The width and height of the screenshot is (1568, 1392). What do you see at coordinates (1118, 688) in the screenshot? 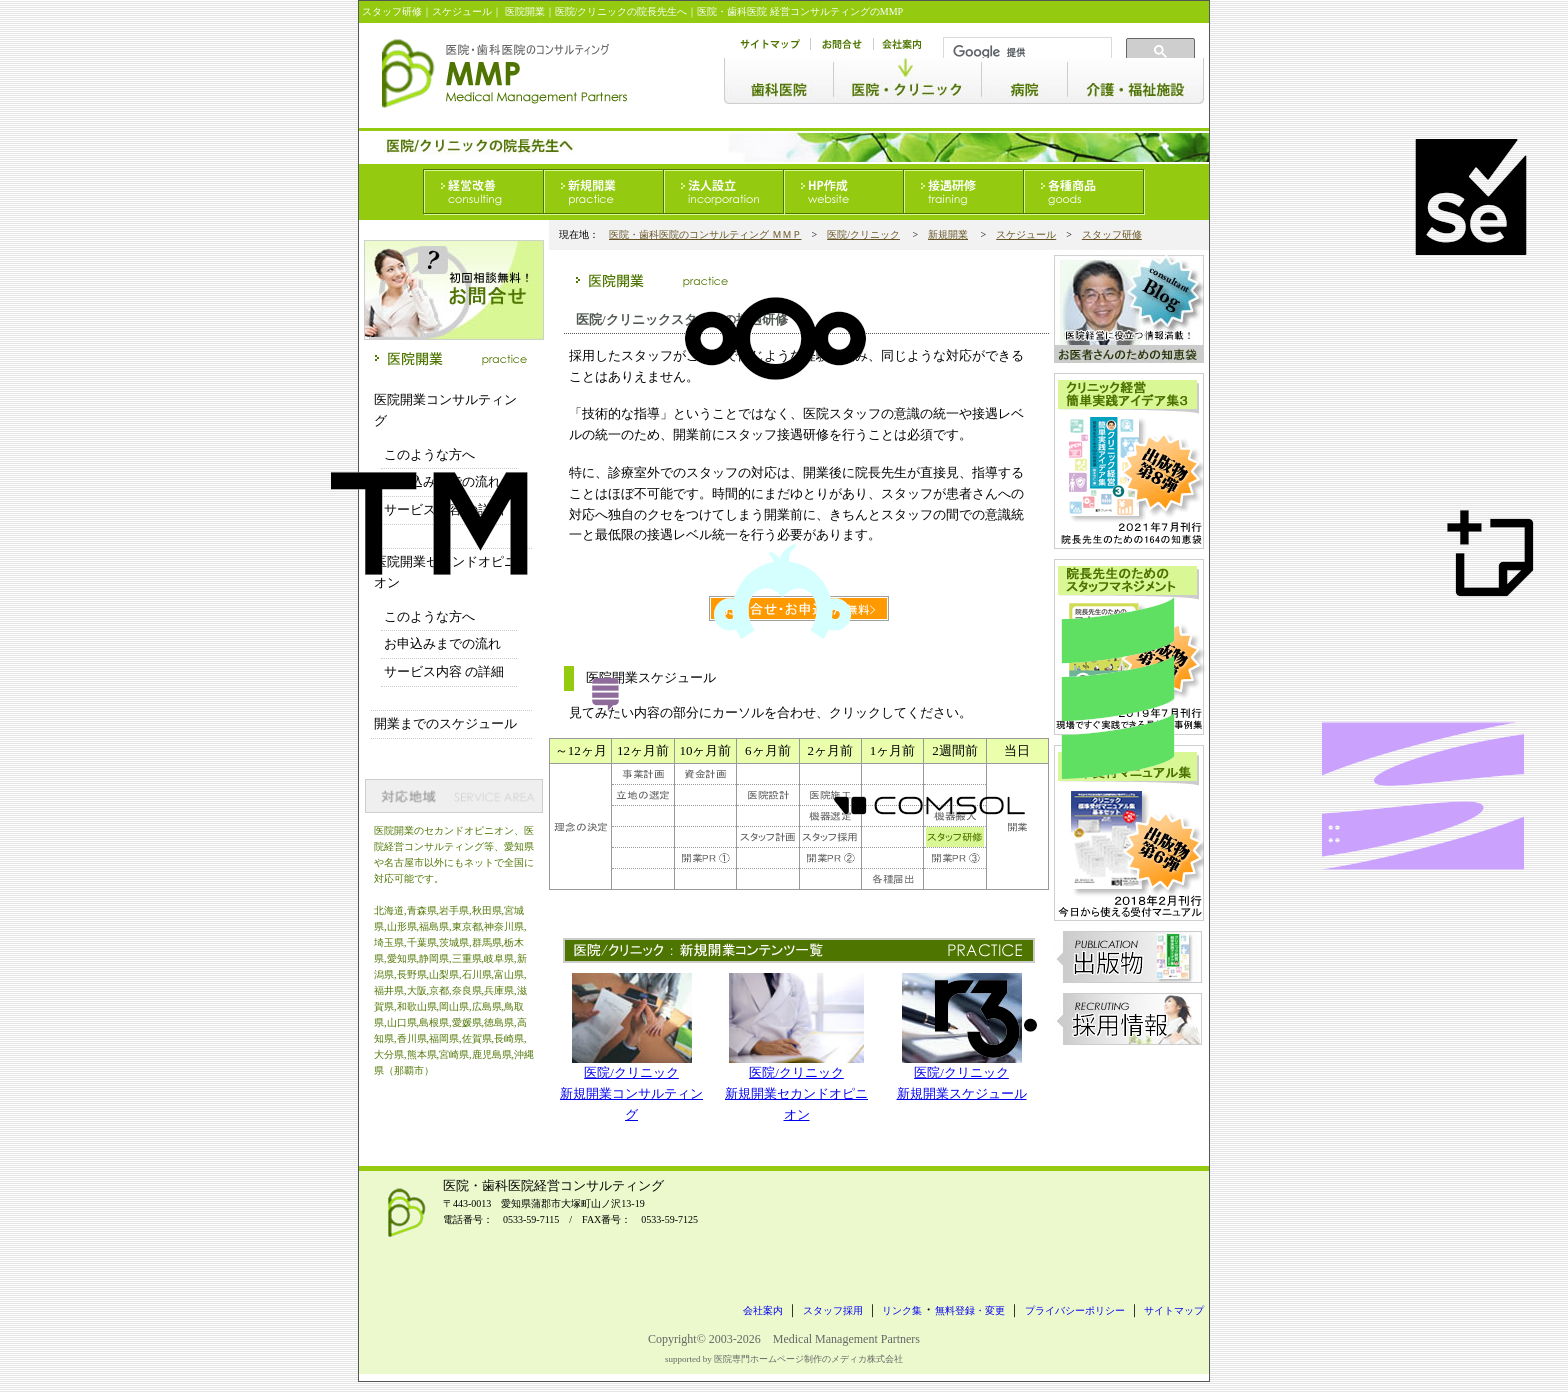
I see `scala programming language logo` at bounding box center [1118, 688].